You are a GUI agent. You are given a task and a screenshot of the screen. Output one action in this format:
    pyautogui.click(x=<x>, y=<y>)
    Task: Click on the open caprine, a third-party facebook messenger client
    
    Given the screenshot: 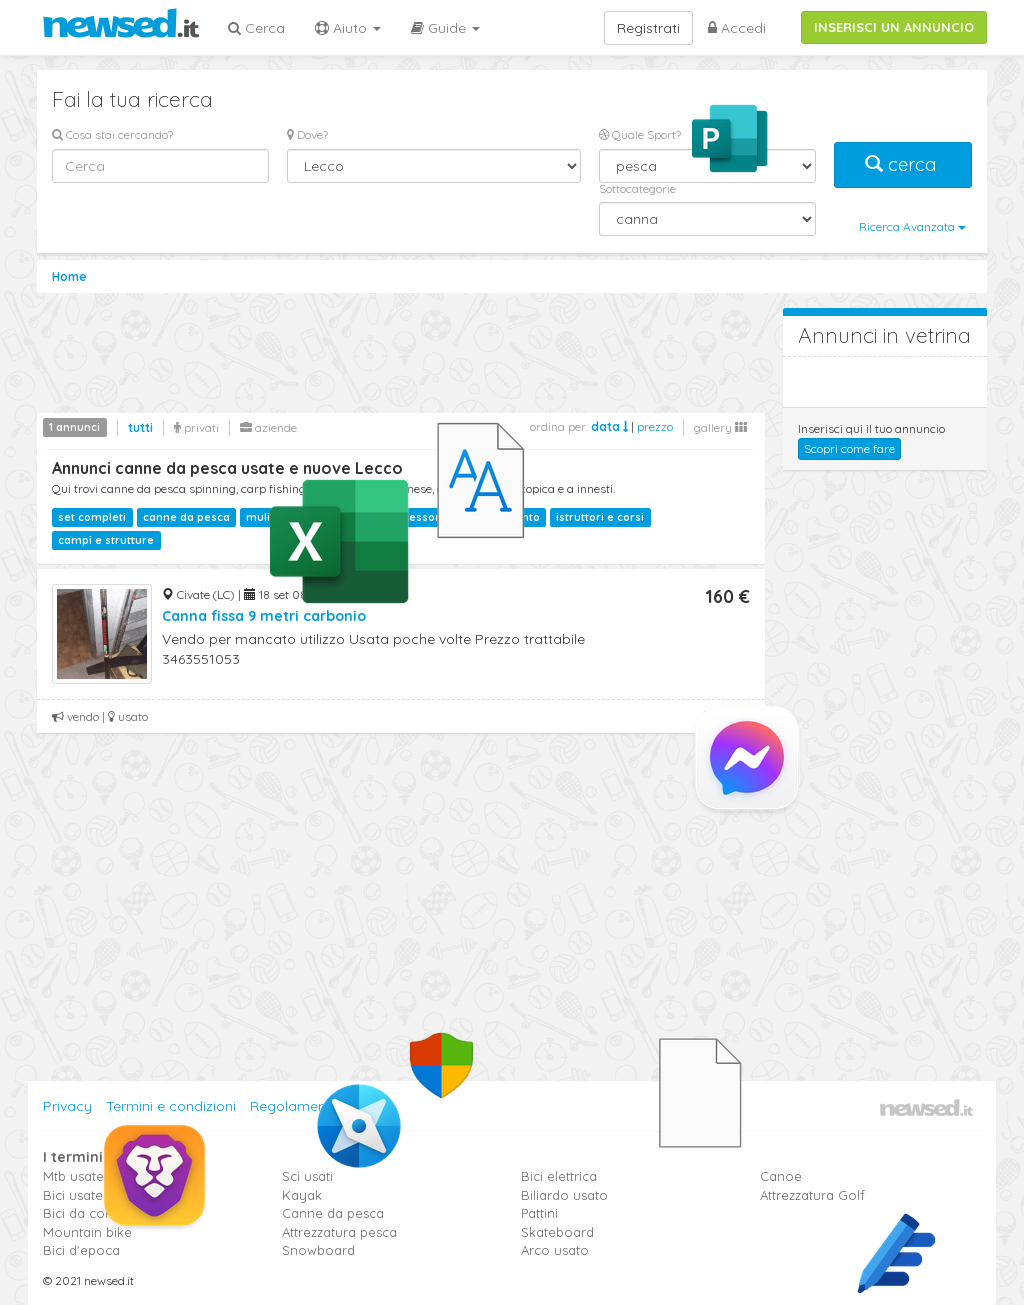 What is the action you would take?
    pyautogui.click(x=747, y=758)
    